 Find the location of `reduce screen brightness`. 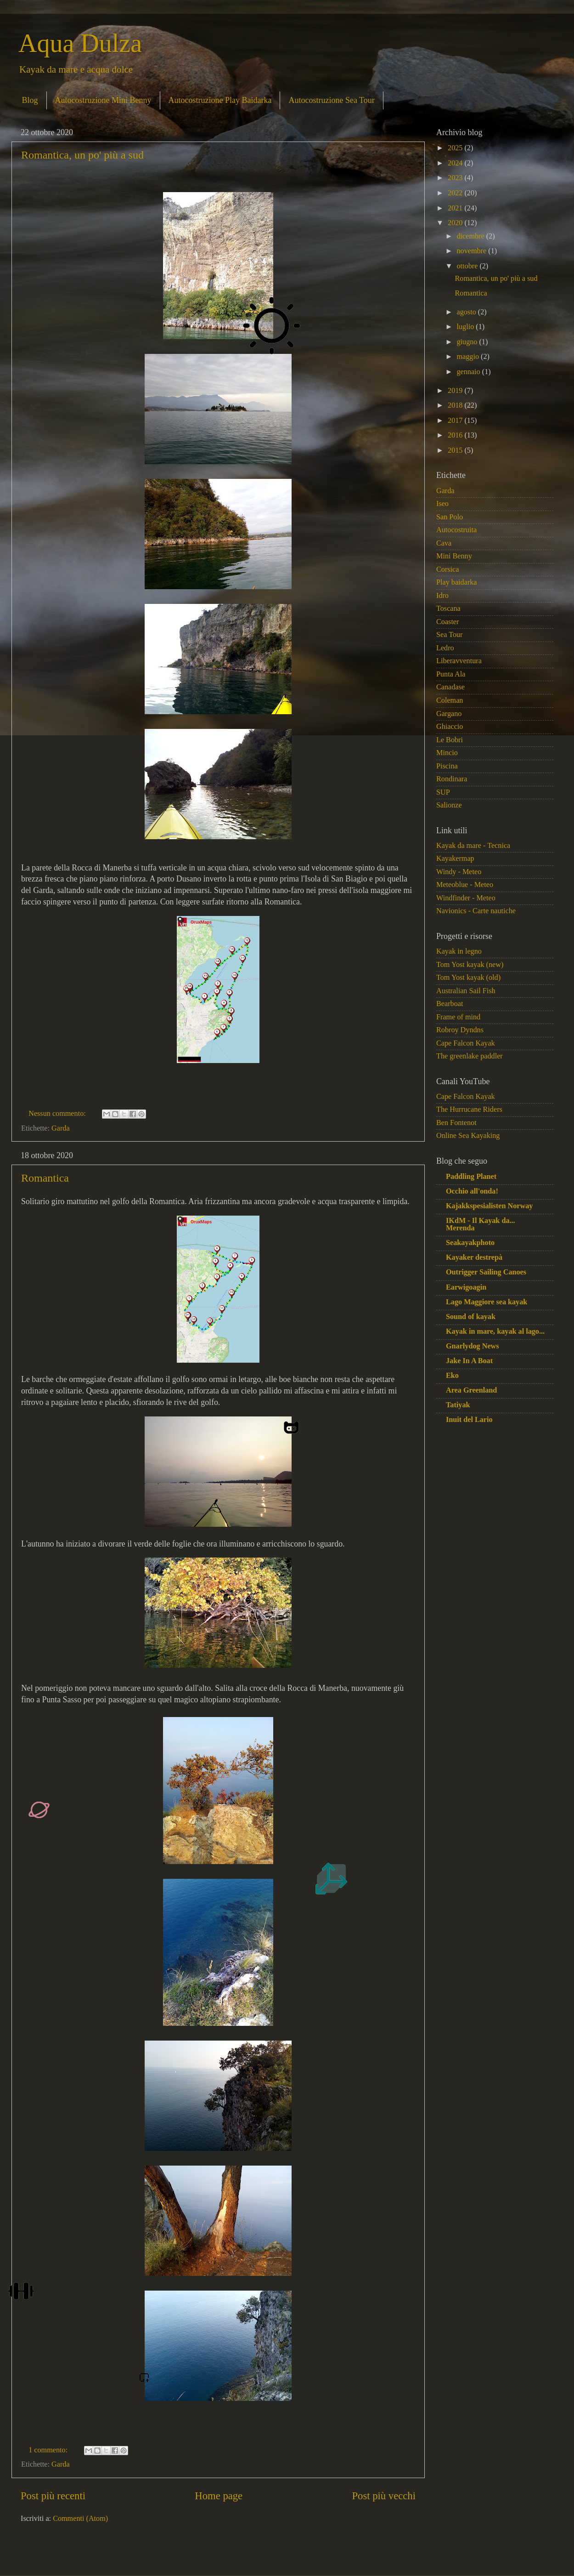

reduce screen brightness is located at coordinates (271, 325).